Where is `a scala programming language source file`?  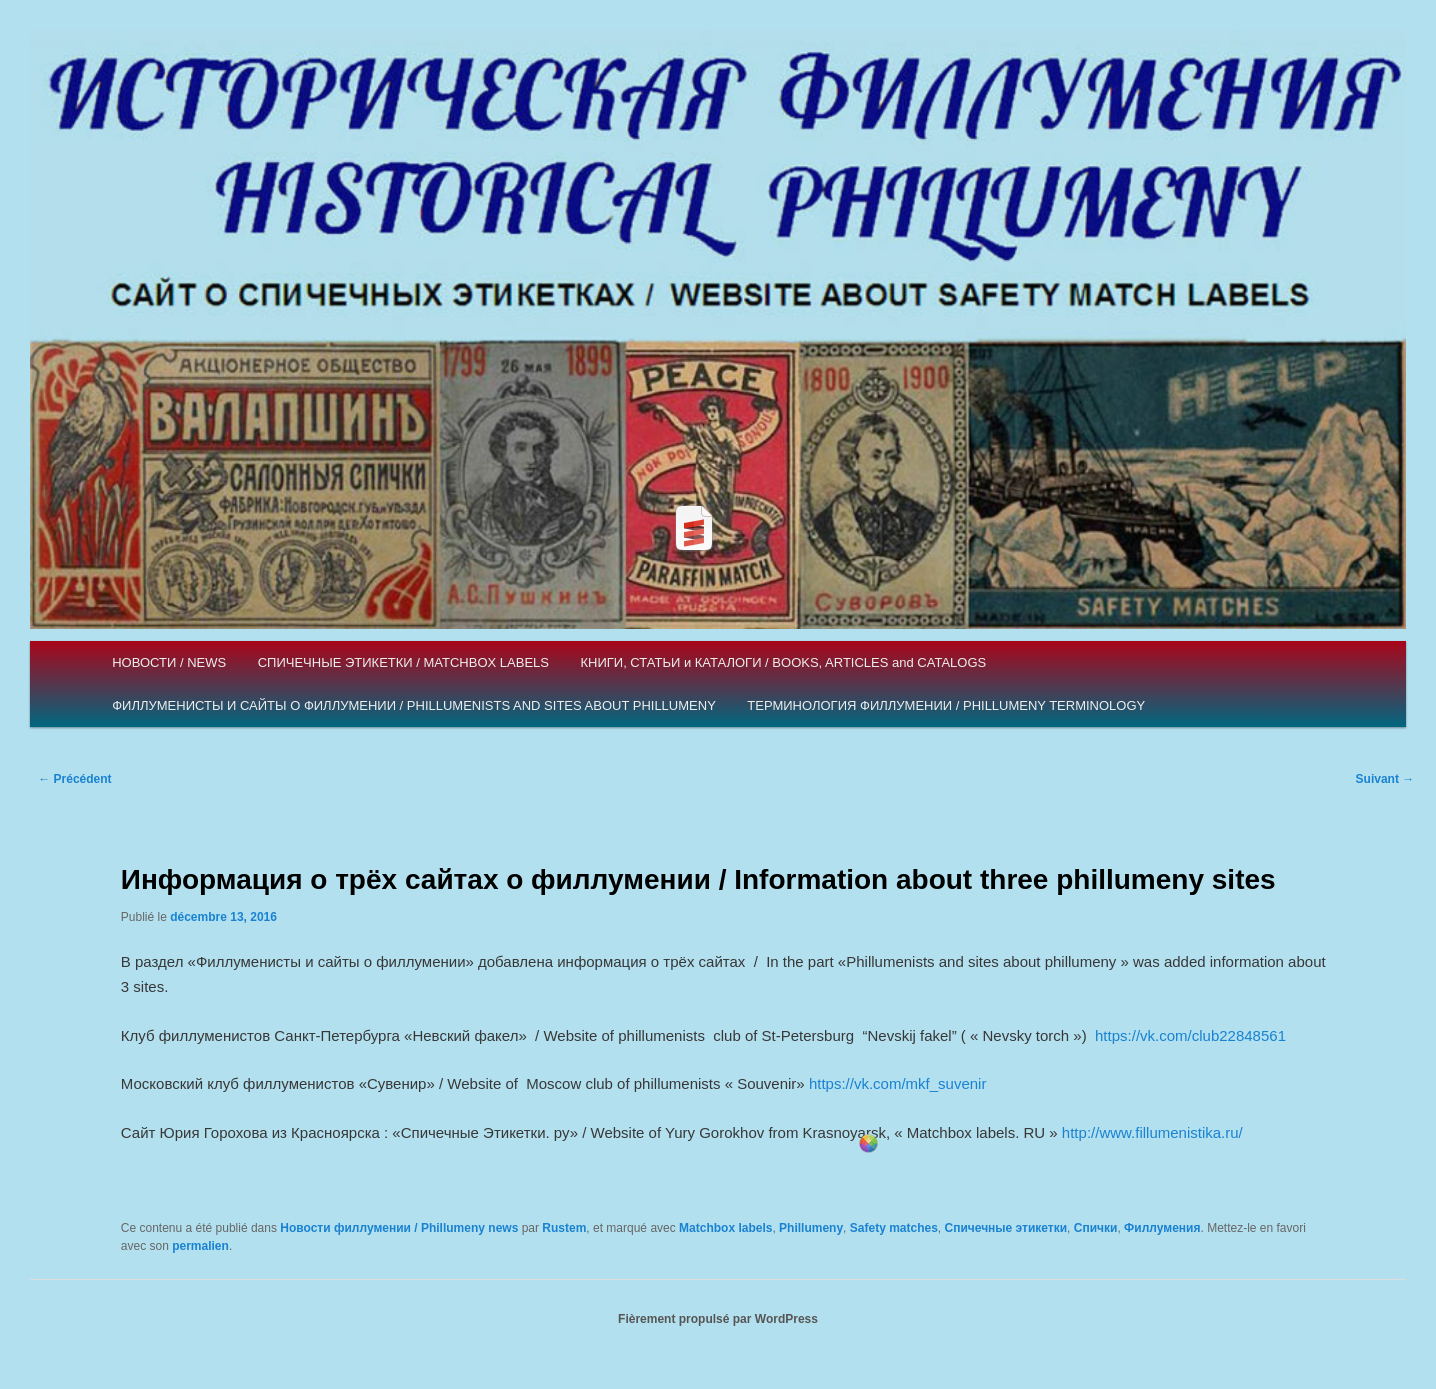 a scala programming language source file is located at coordinates (694, 528).